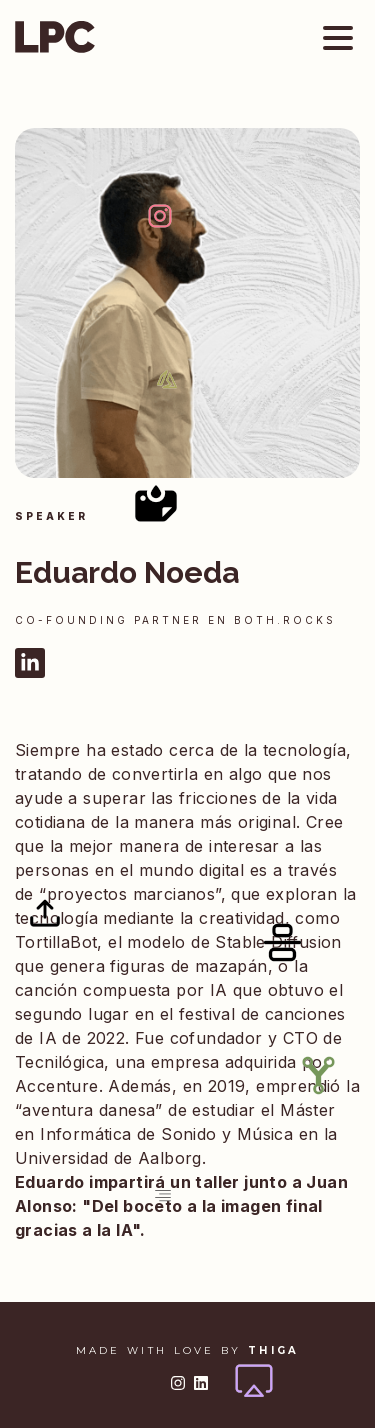 The height and width of the screenshot is (1428, 375). What do you see at coordinates (156, 506) in the screenshot?
I see `indicates waterproof or water-resistant covering` at bounding box center [156, 506].